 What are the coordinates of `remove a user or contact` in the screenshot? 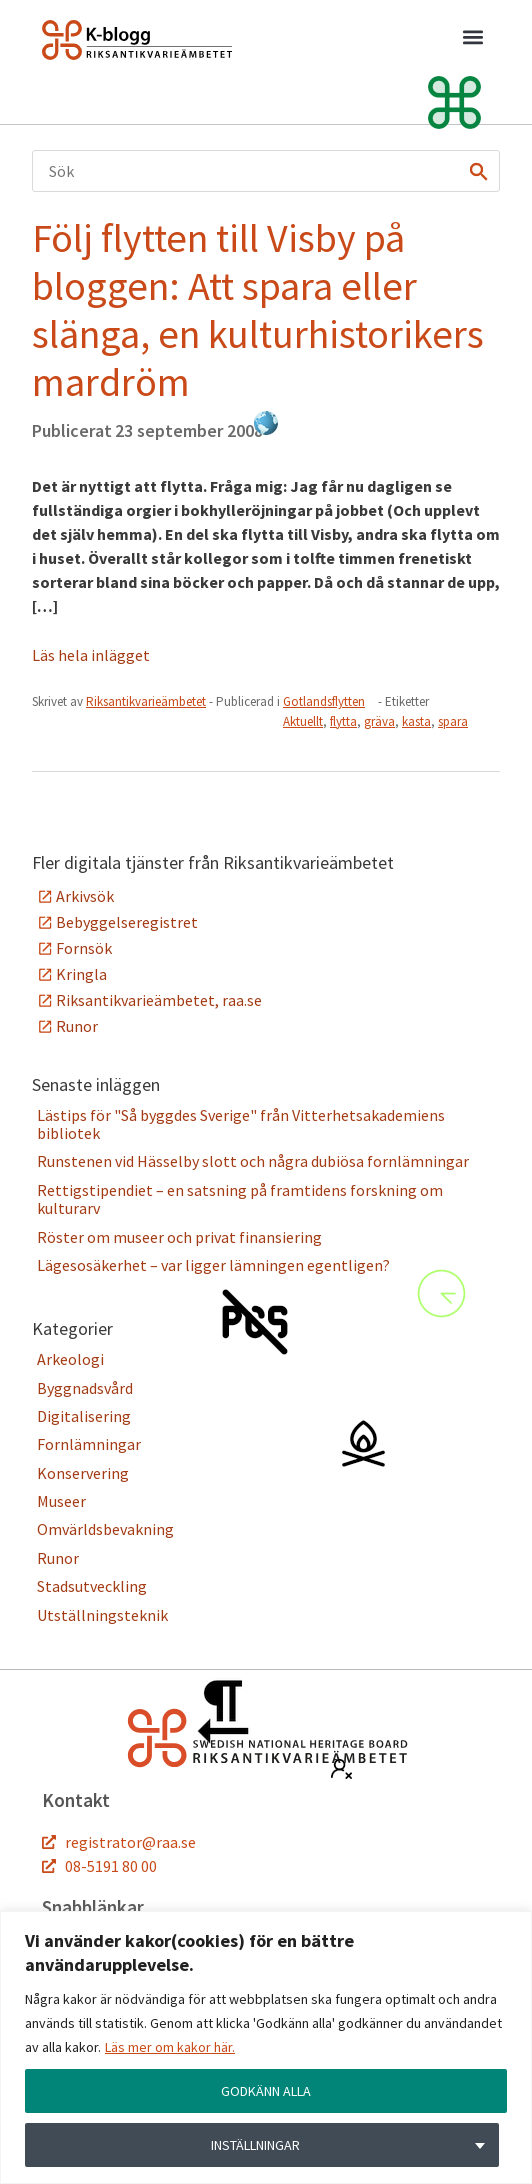 It's located at (341, 1768).